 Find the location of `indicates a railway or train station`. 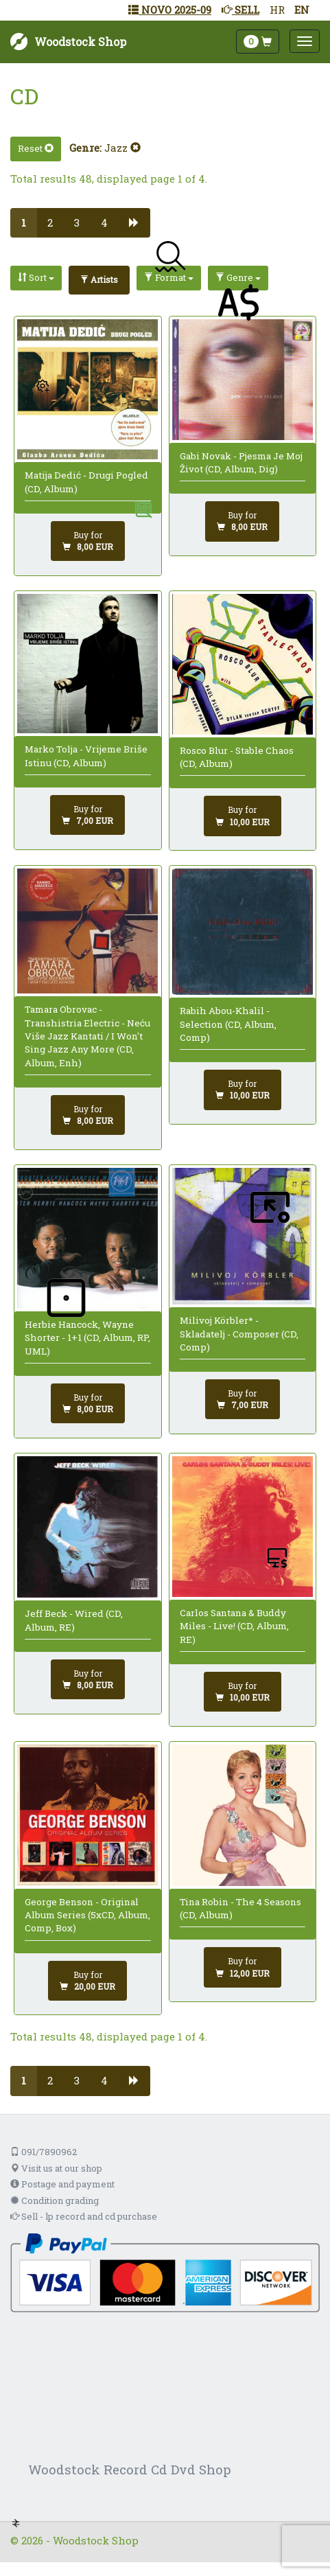

indicates a railway or train station is located at coordinates (16, 2523).